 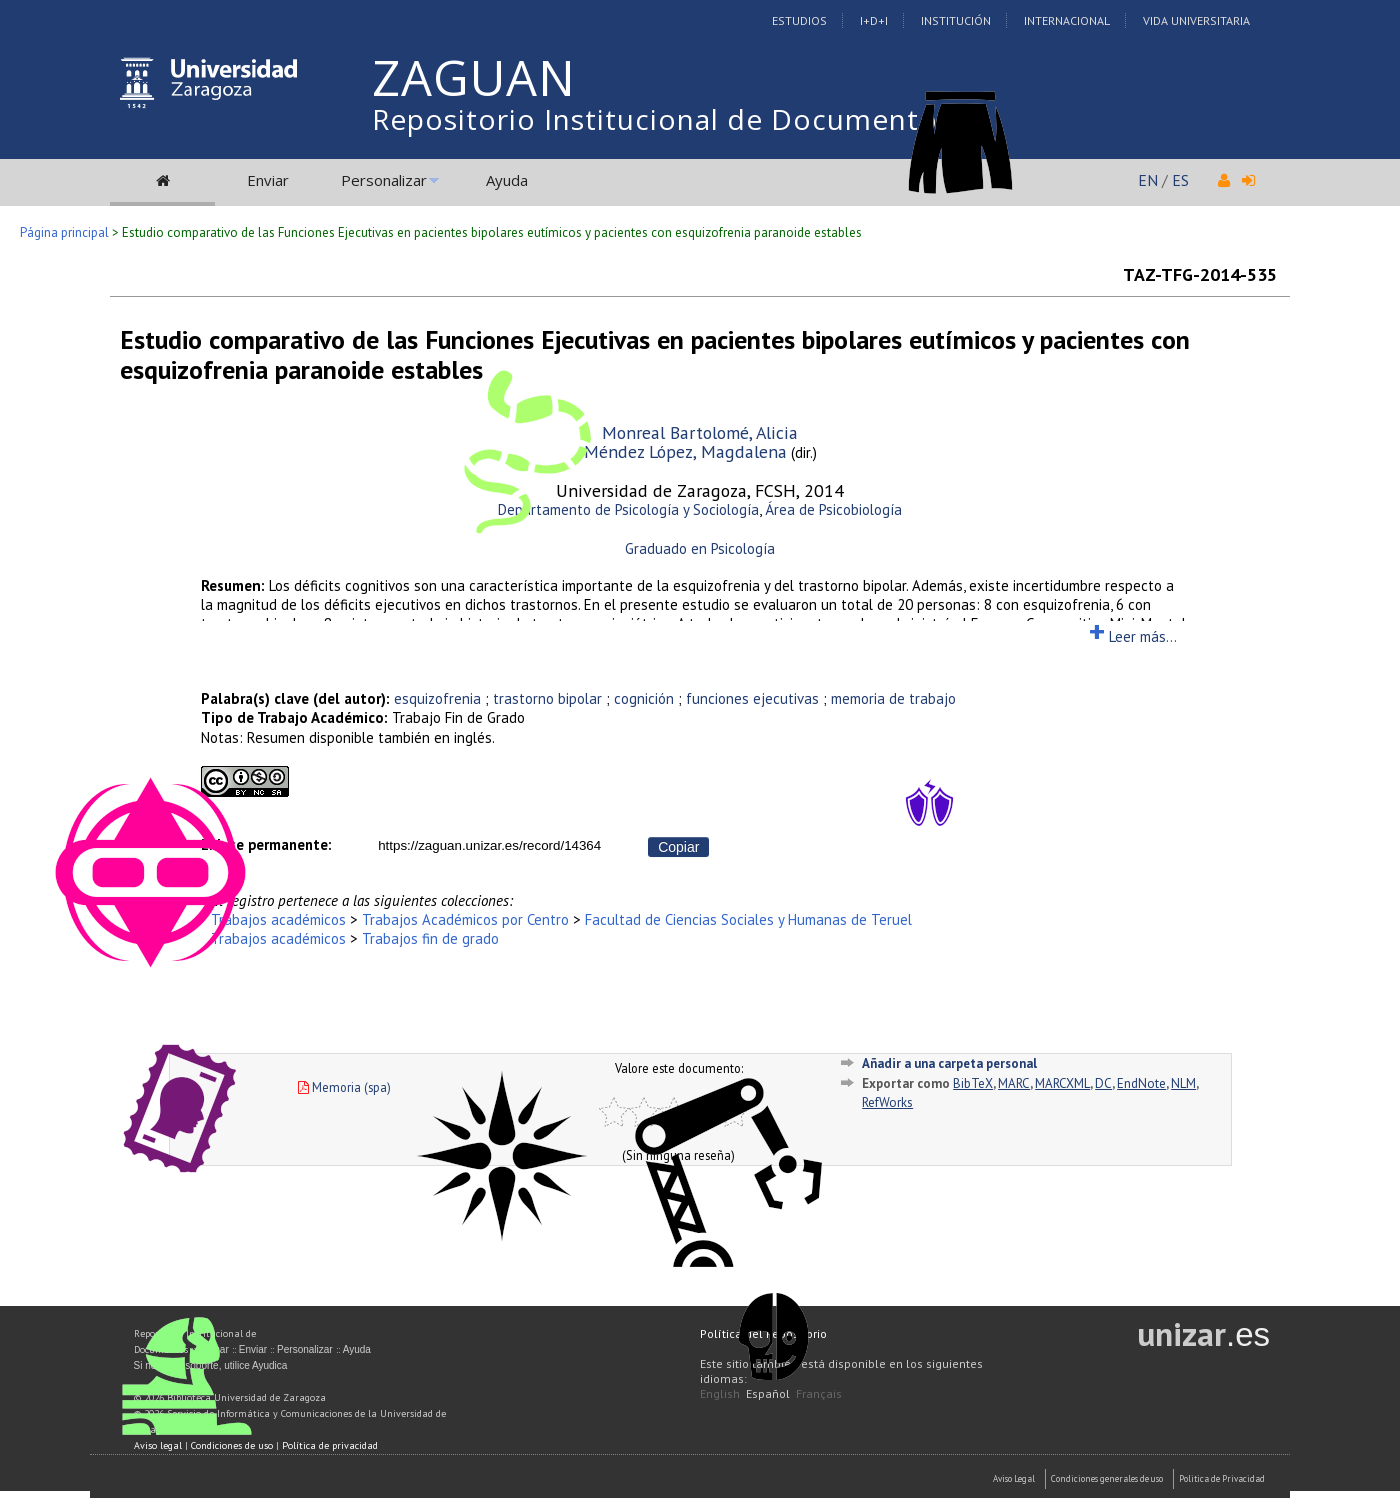 What do you see at coordinates (960, 142) in the screenshot?
I see `browse skirts in clothing catalog` at bounding box center [960, 142].